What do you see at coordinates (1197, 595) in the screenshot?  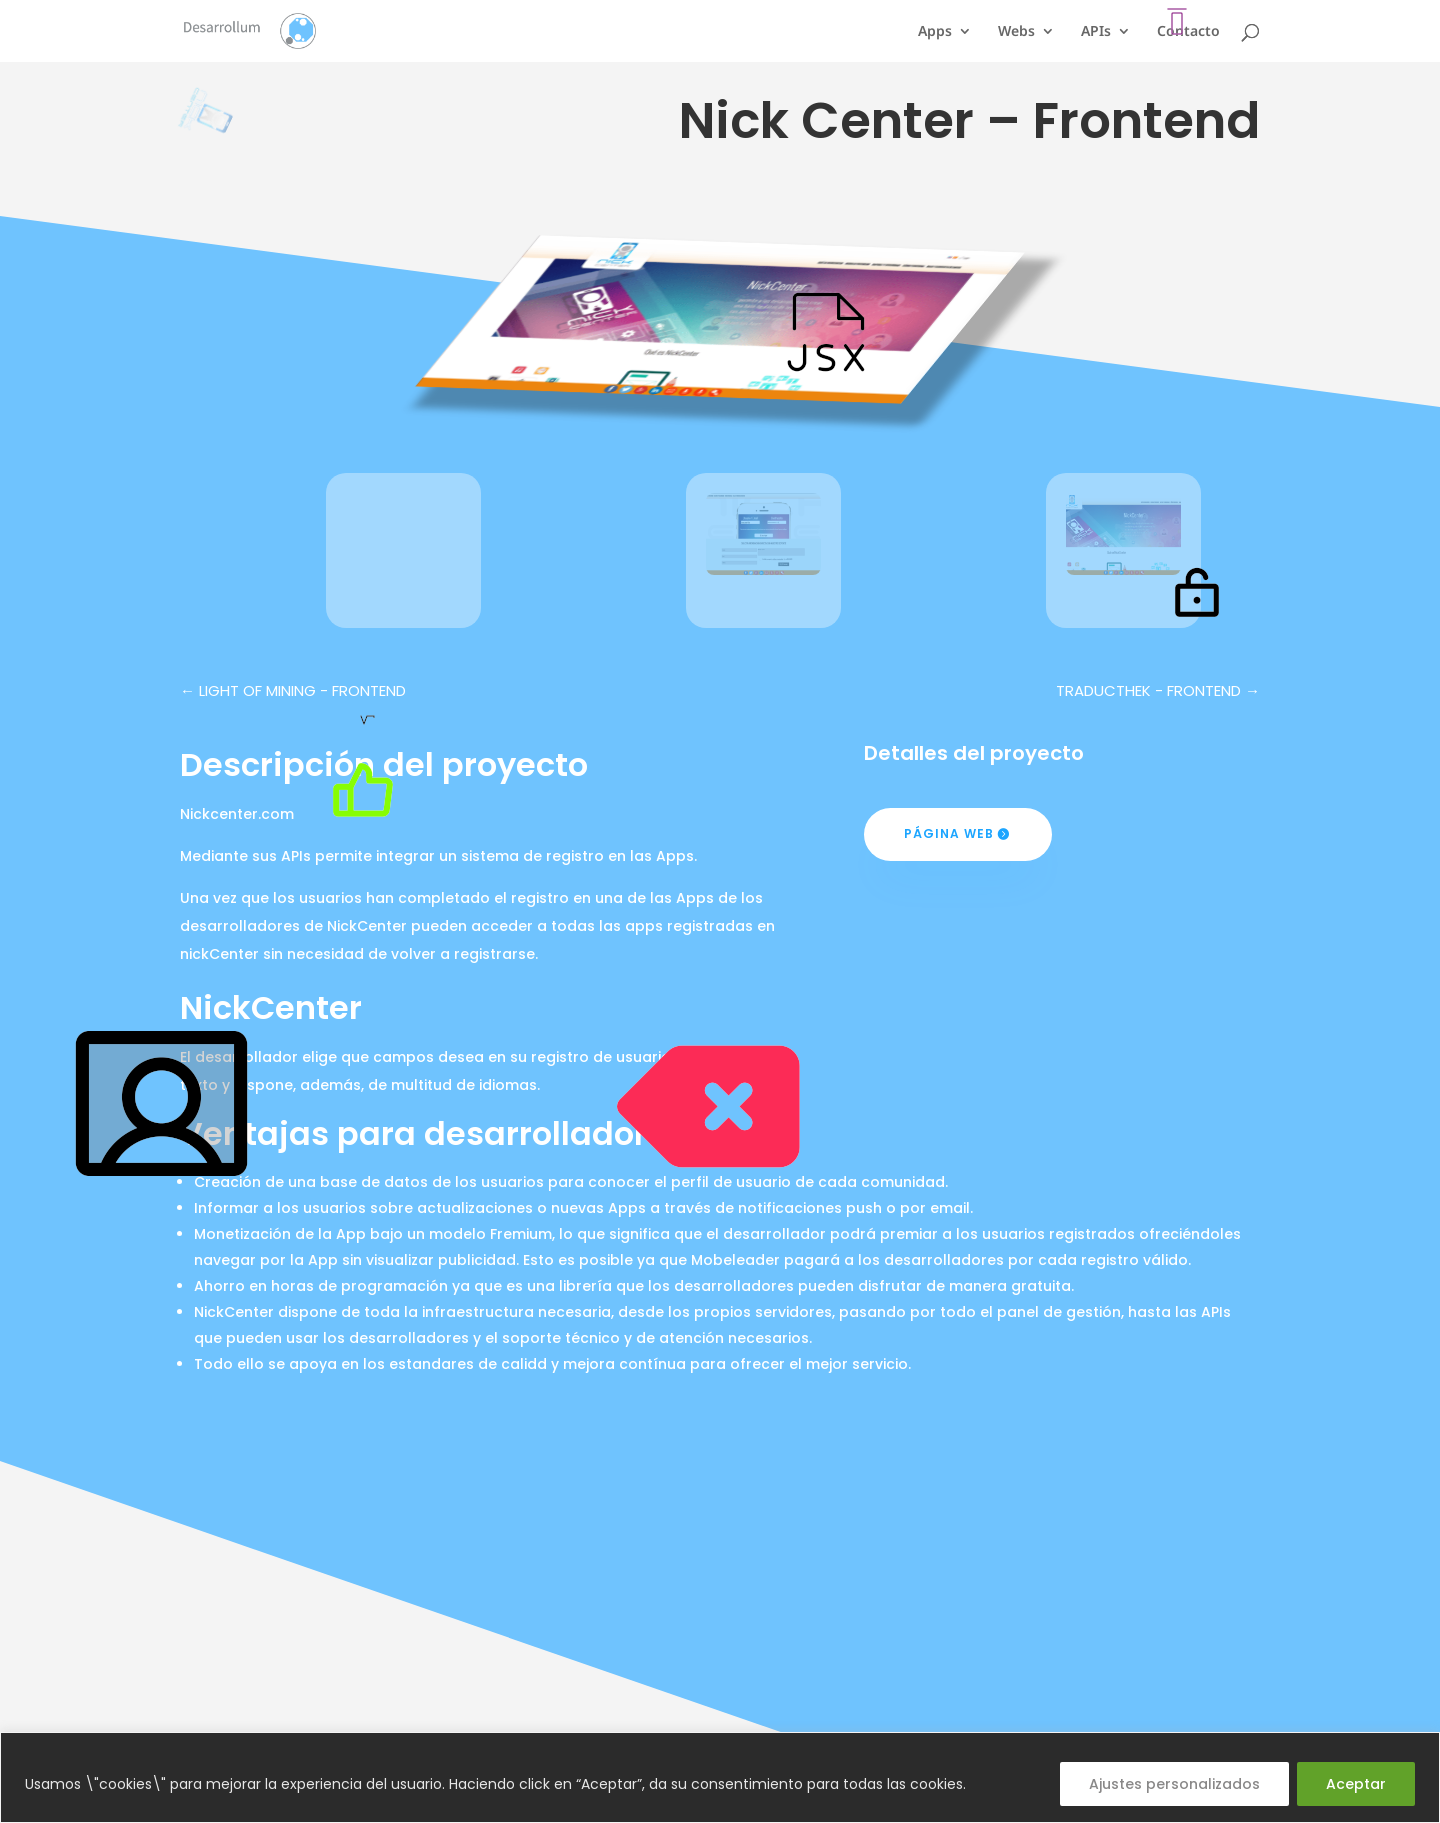 I see `unlock or access secured content` at bounding box center [1197, 595].